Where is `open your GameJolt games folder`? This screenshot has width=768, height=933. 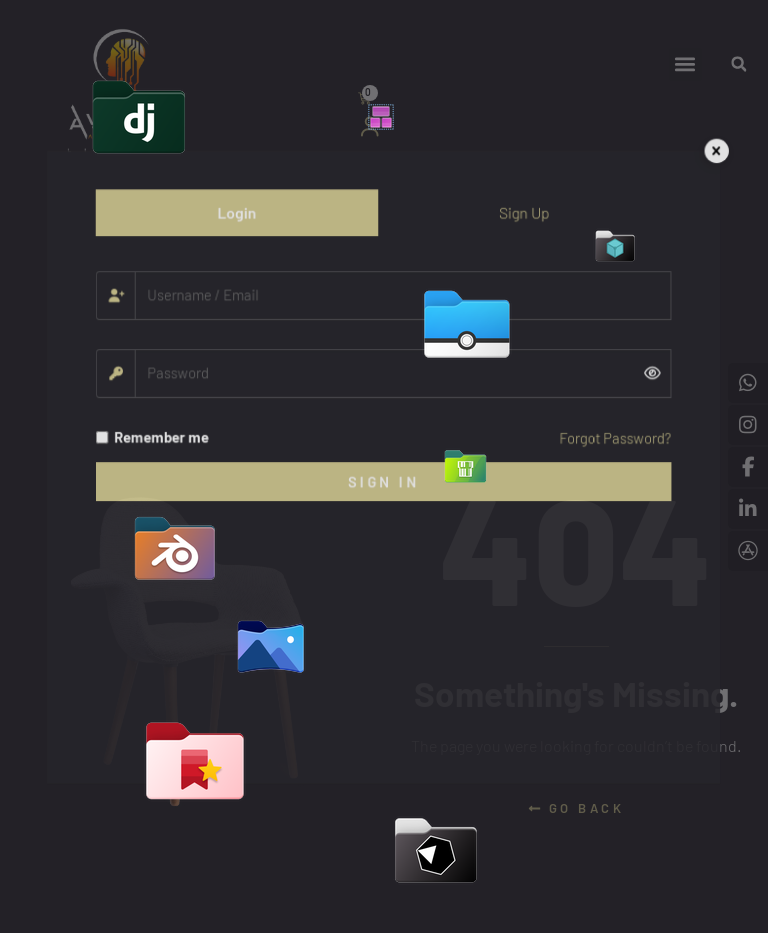 open your GameJolt games folder is located at coordinates (465, 467).